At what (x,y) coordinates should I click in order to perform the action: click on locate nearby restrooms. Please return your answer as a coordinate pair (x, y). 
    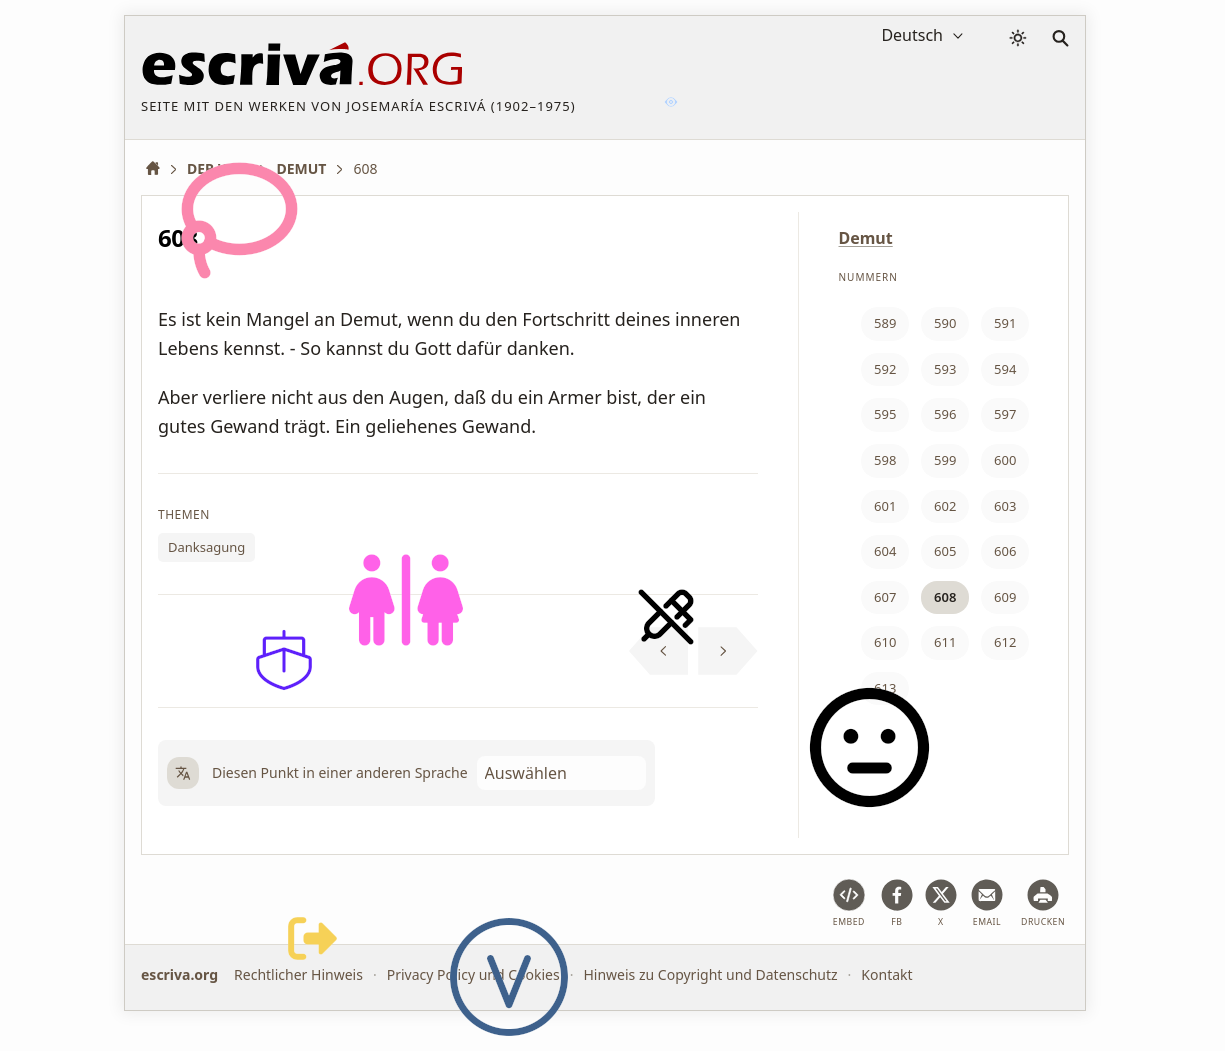
    Looking at the image, I should click on (406, 600).